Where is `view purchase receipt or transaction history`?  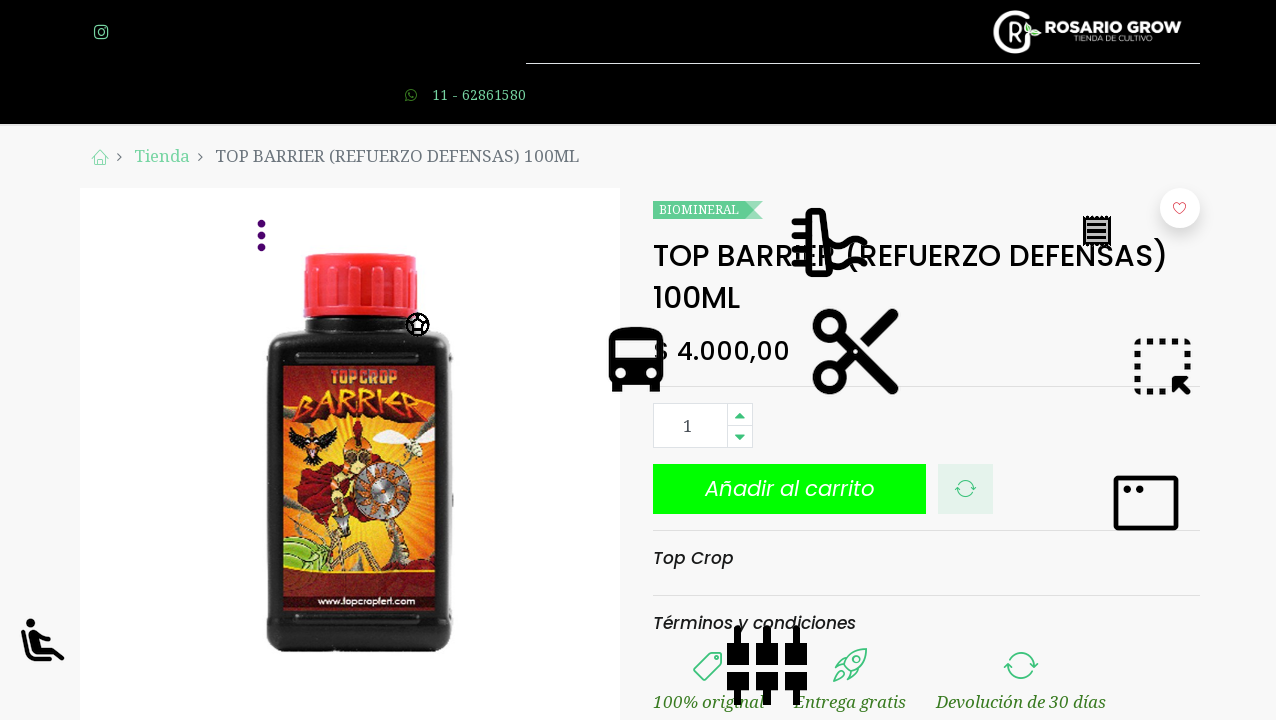 view purchase receipt or transaction history is located at coordinates (1097, 231).